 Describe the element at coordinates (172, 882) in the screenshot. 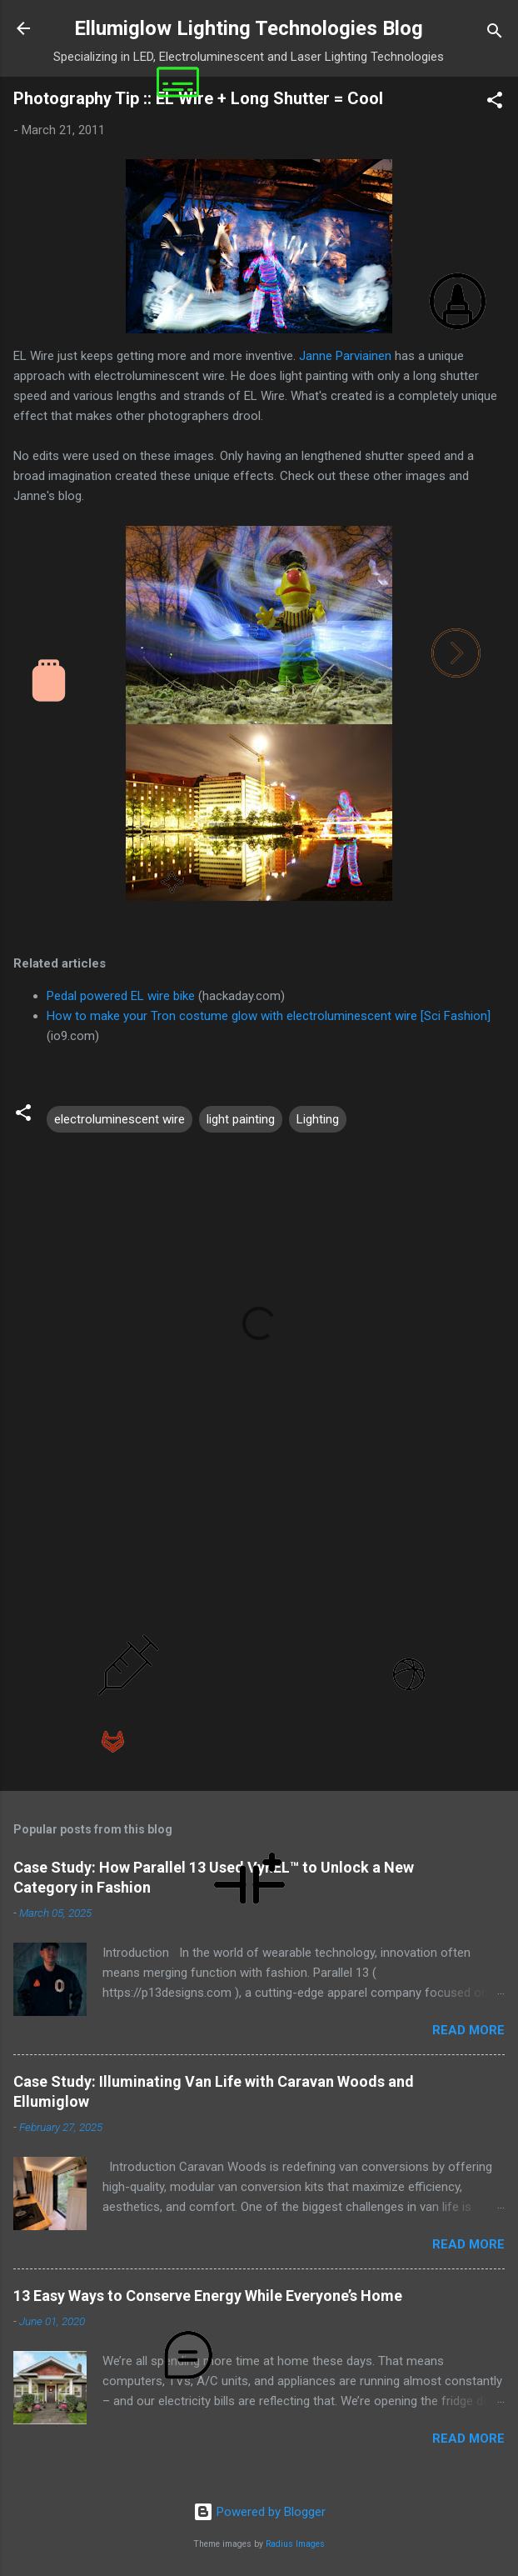

I see `indicates a special or featured item` at that location.